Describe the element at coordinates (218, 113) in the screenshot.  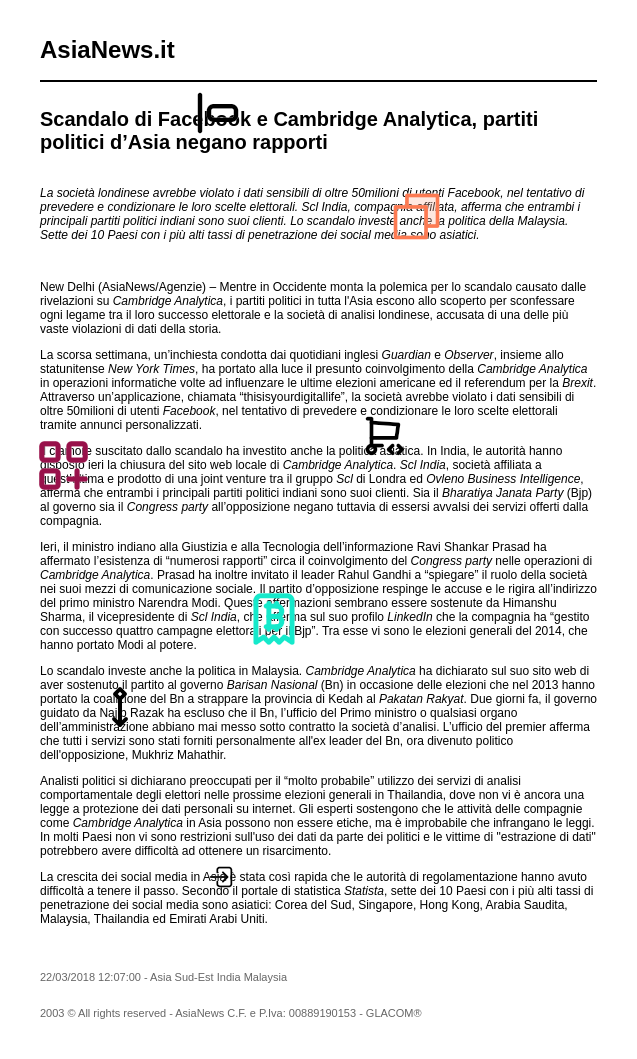
I see `align selected elements to the left` at that location.